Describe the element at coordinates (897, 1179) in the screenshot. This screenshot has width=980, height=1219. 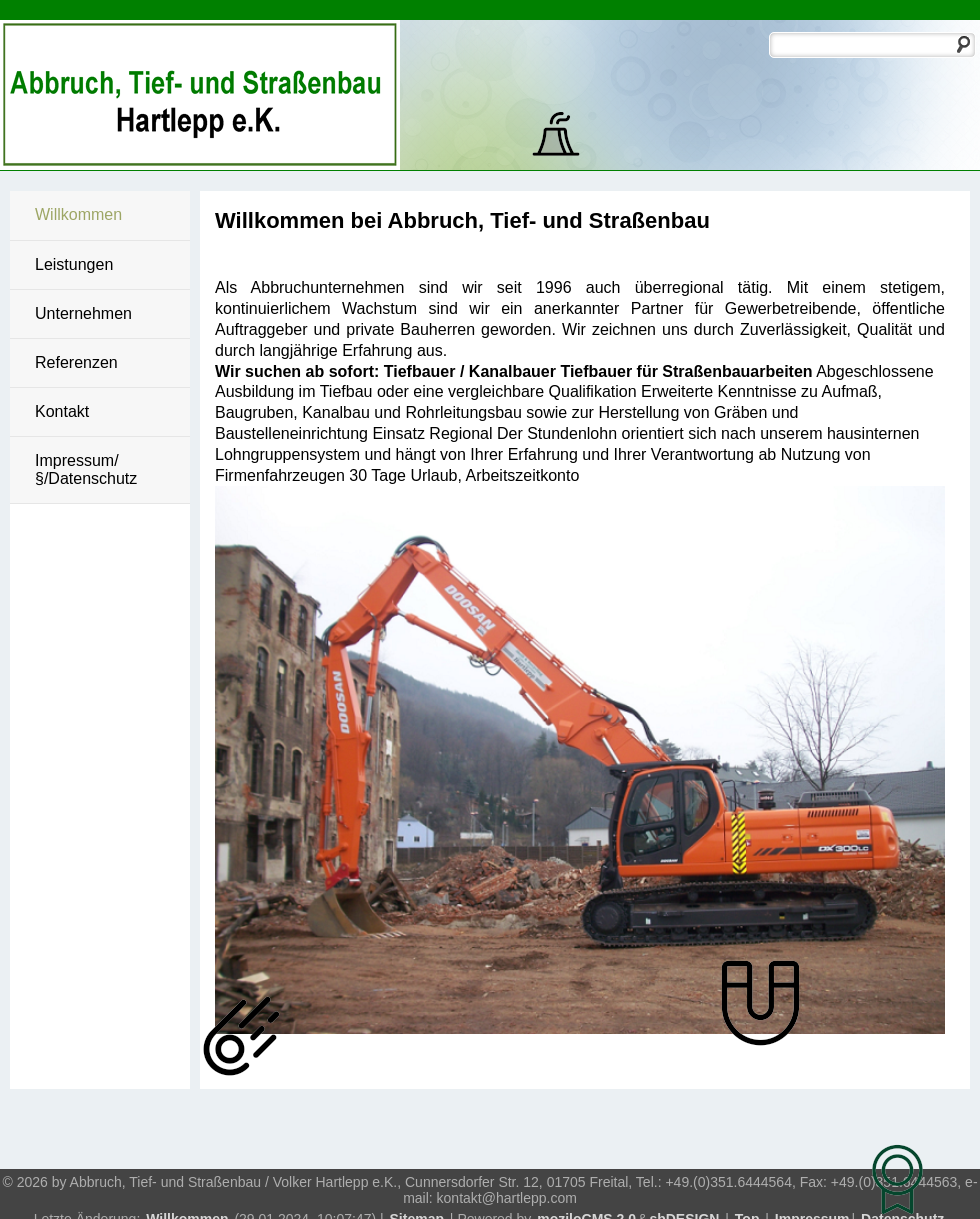
I see `view achievements or awards` at that location.